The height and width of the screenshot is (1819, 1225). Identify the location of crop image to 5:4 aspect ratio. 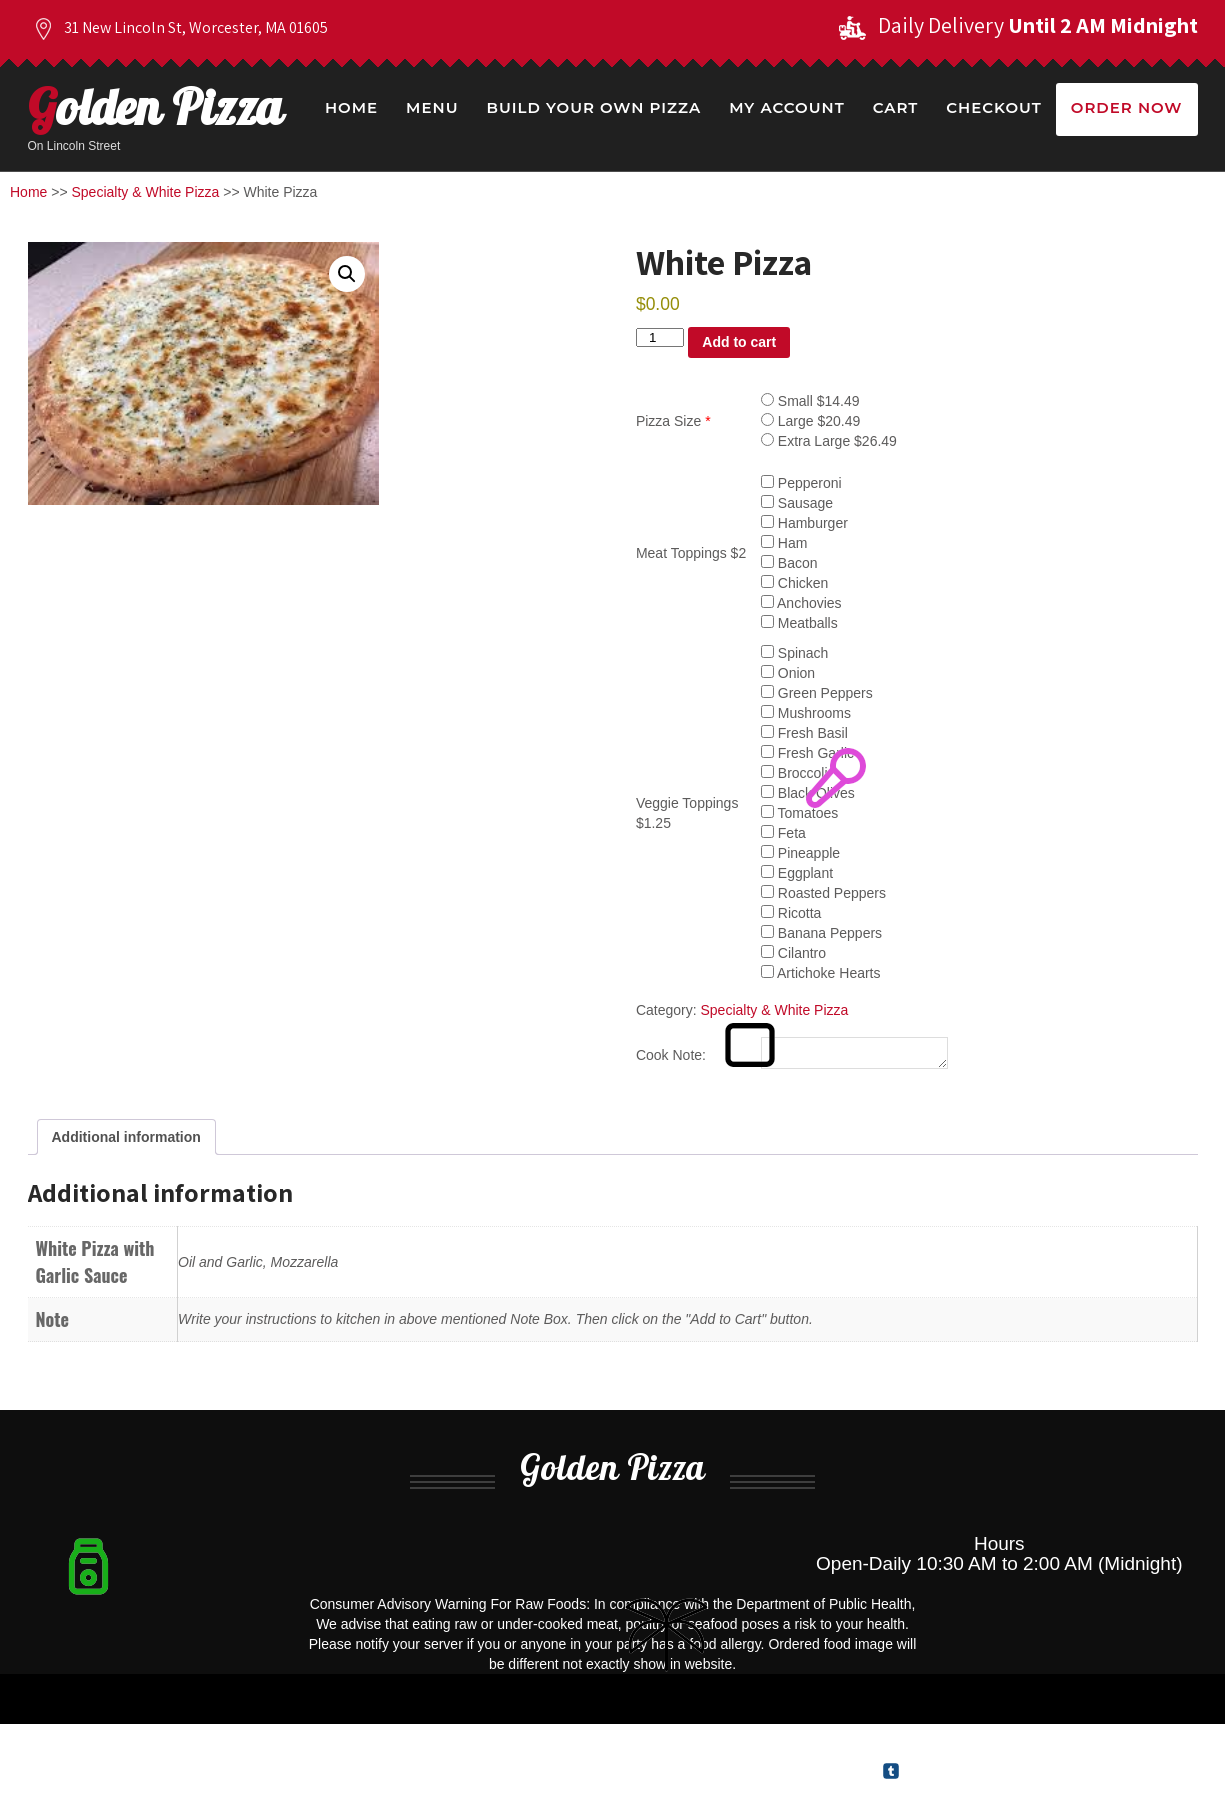
(750, 1045).